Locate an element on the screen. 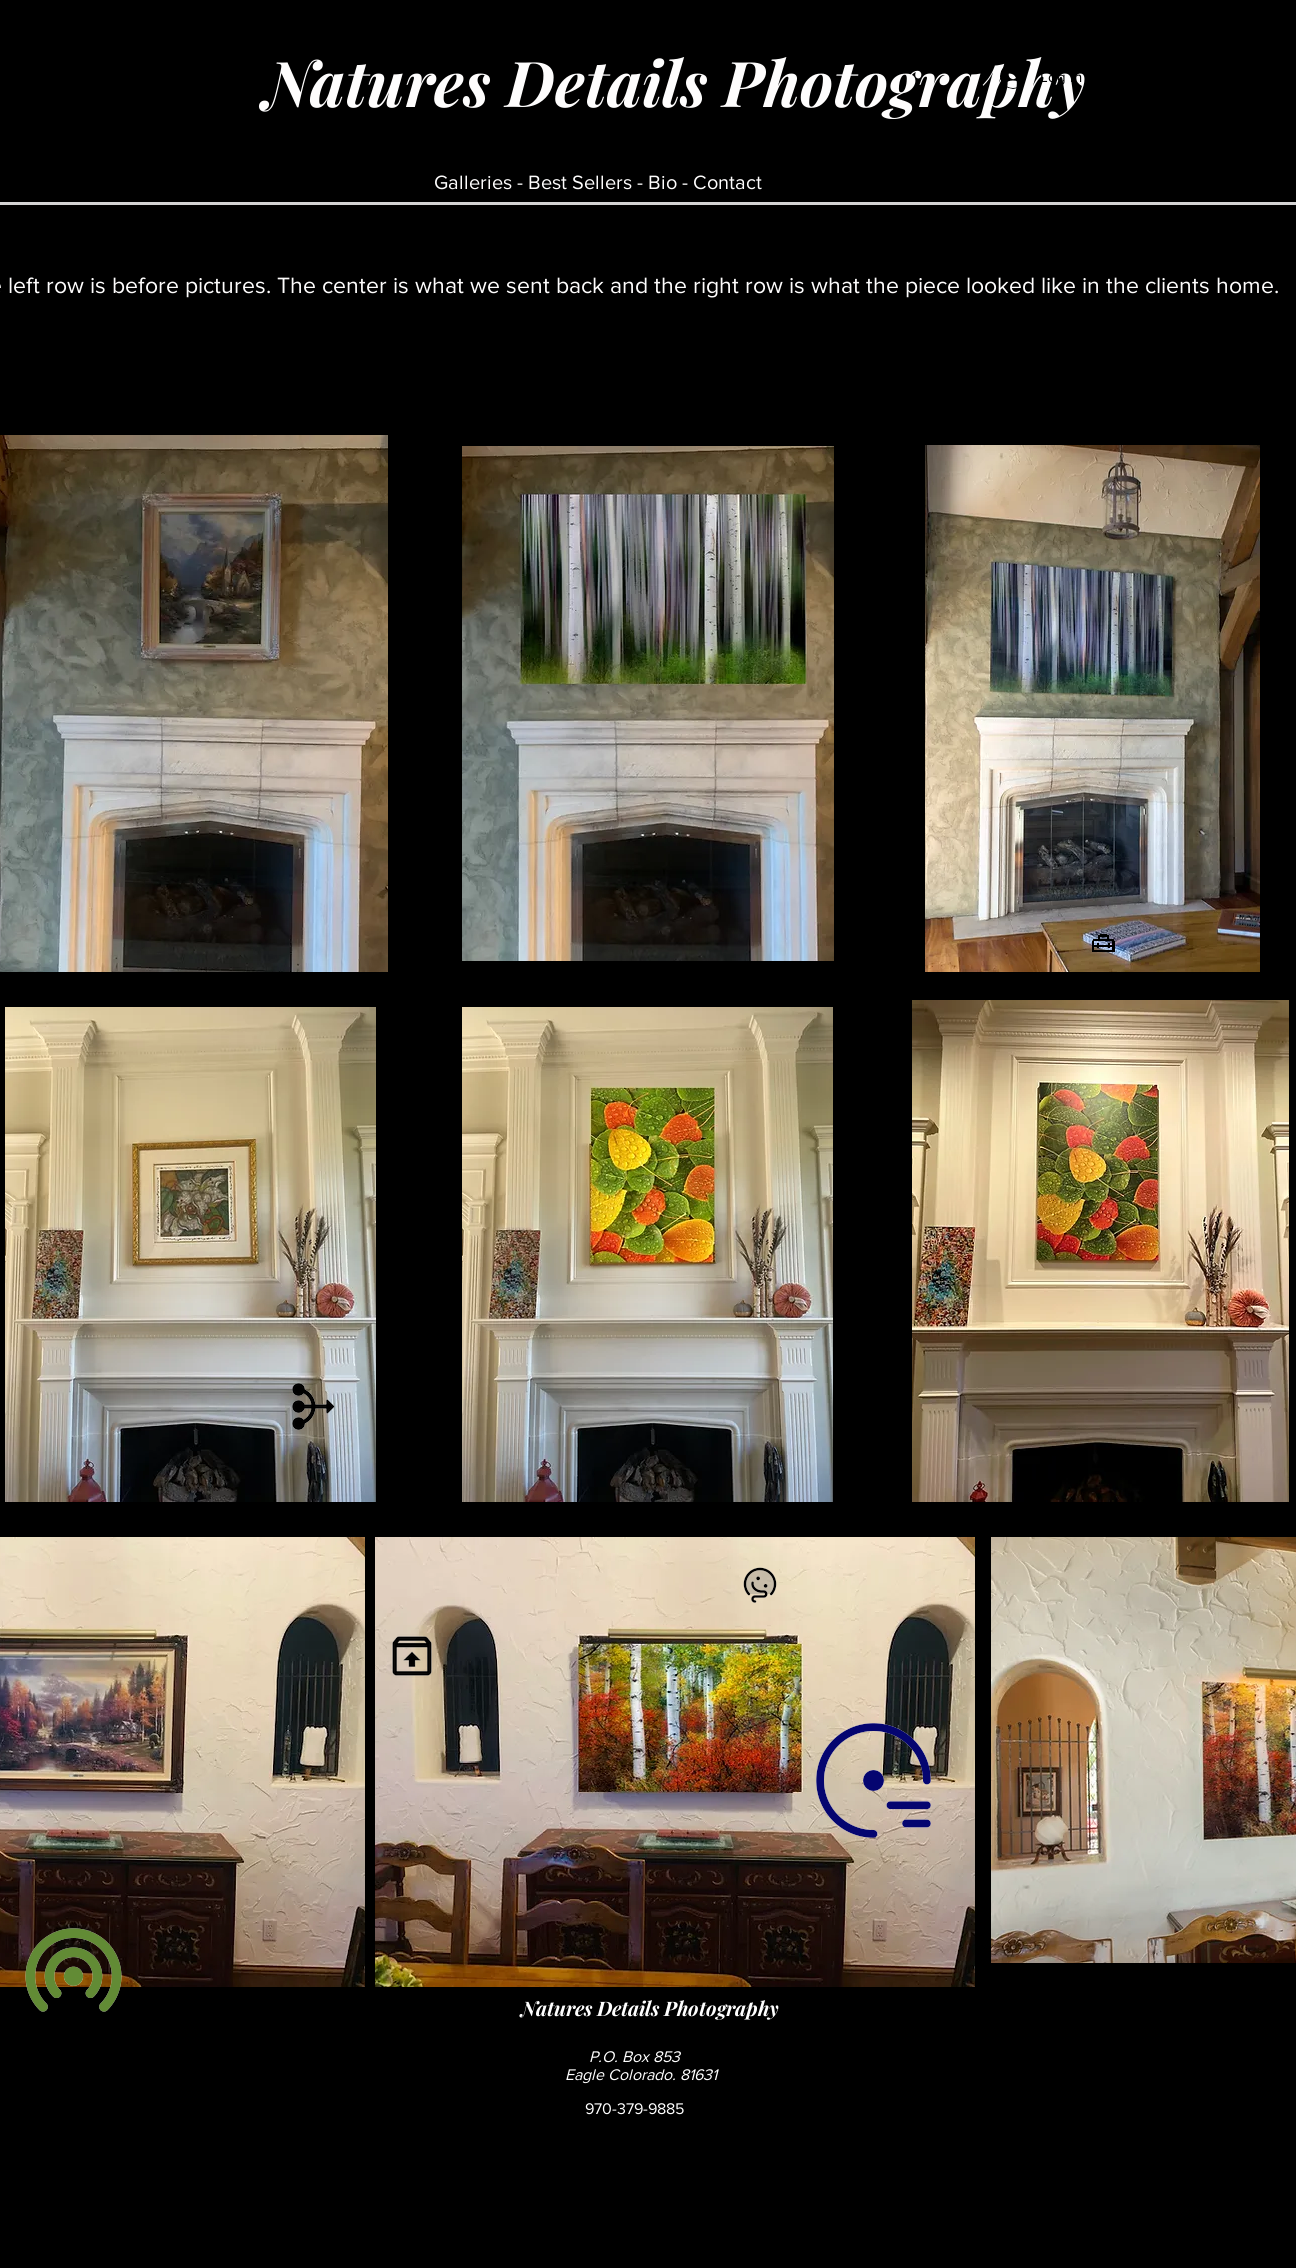 The height and width of the screenshot is (2268, 1296). view issue tracking history is located at coordinates (873, 1780).